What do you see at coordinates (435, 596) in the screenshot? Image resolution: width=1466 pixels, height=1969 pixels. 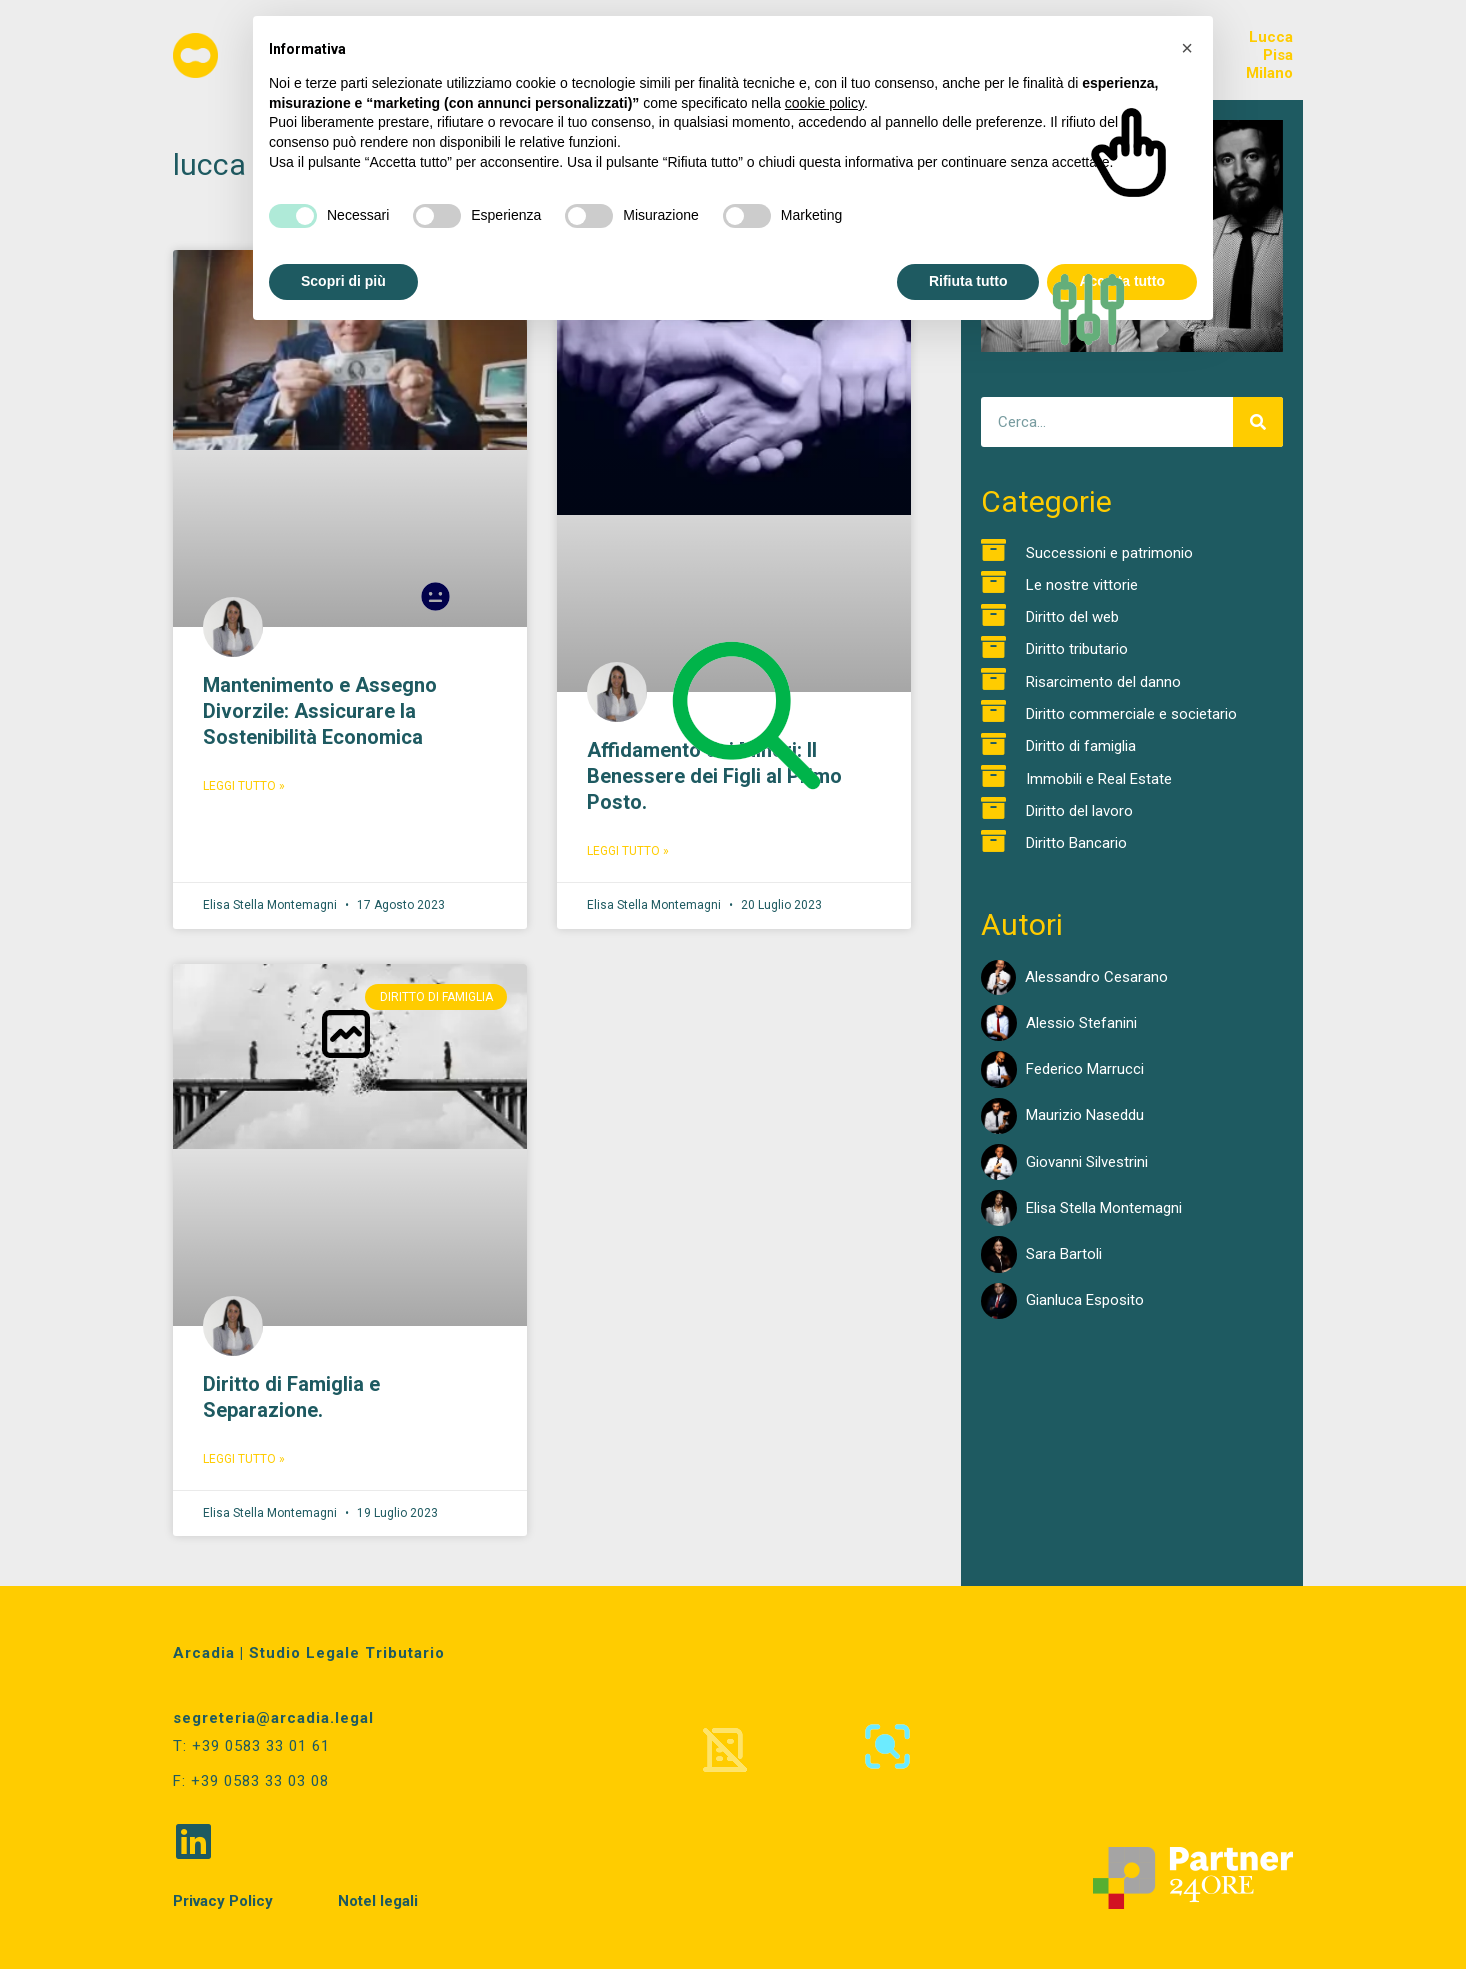 I see `rate experience as neutral or average` at bounding box center [435, 596].